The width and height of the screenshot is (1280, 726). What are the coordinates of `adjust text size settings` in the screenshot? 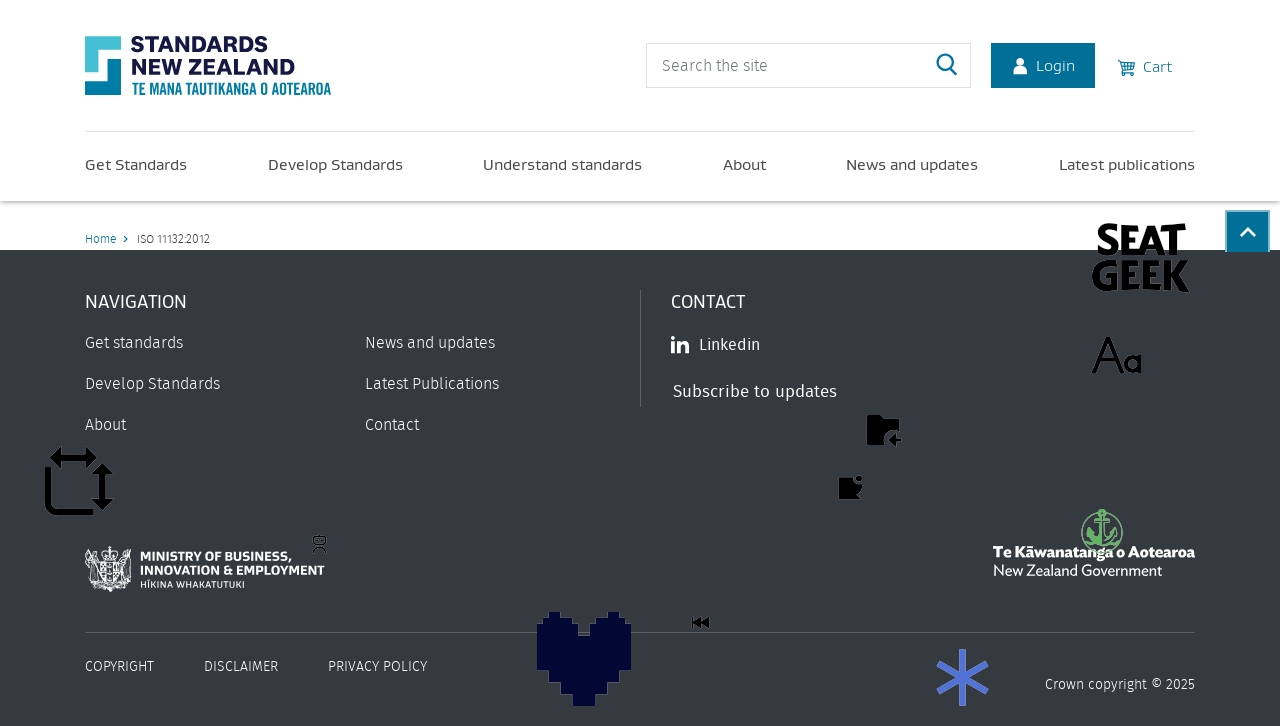 It's located at (1117, 355).